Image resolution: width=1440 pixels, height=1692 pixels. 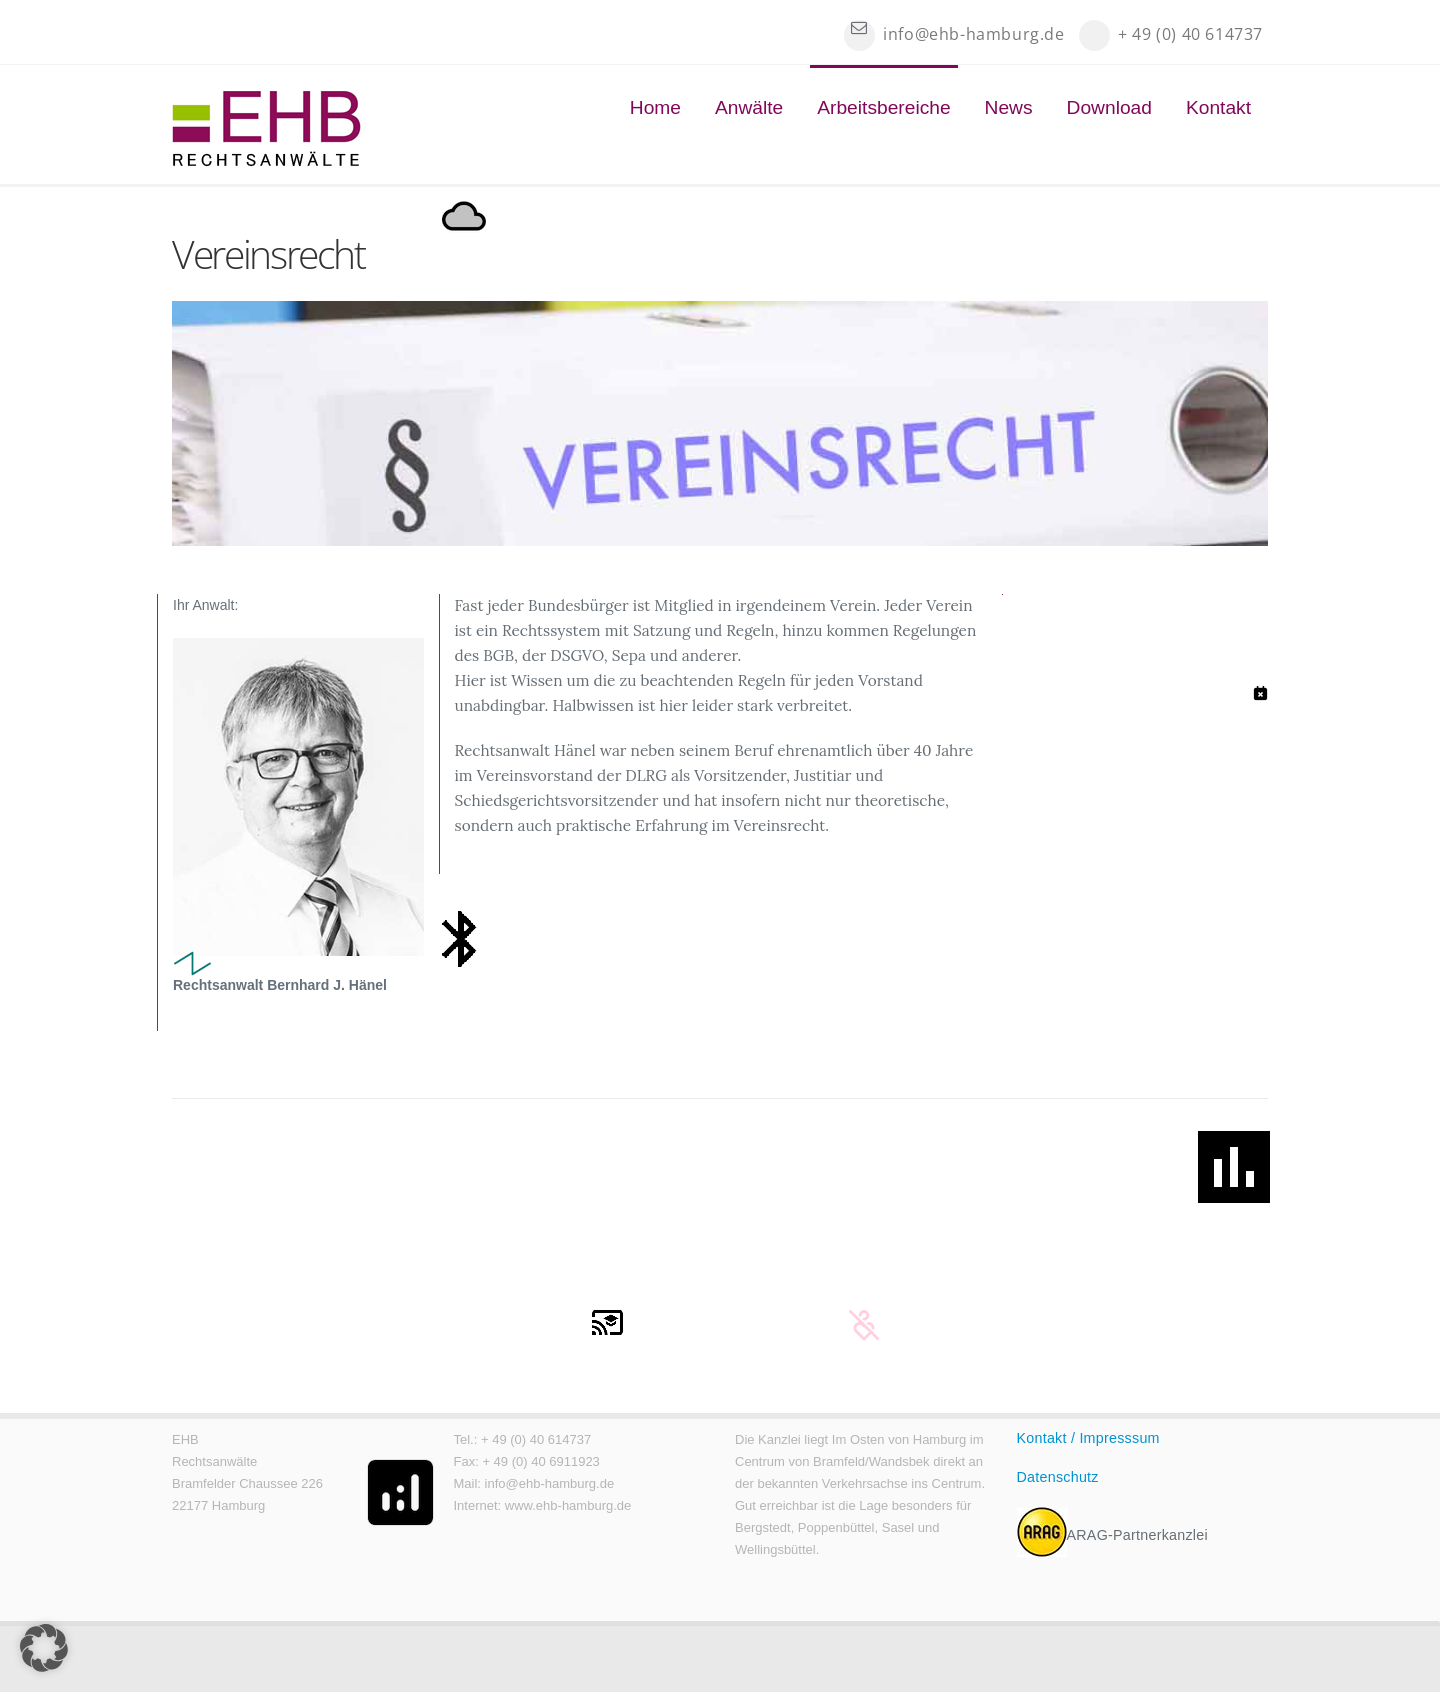 I want to click on toggle bluetooth connectivity, so click(x=461, y=939).